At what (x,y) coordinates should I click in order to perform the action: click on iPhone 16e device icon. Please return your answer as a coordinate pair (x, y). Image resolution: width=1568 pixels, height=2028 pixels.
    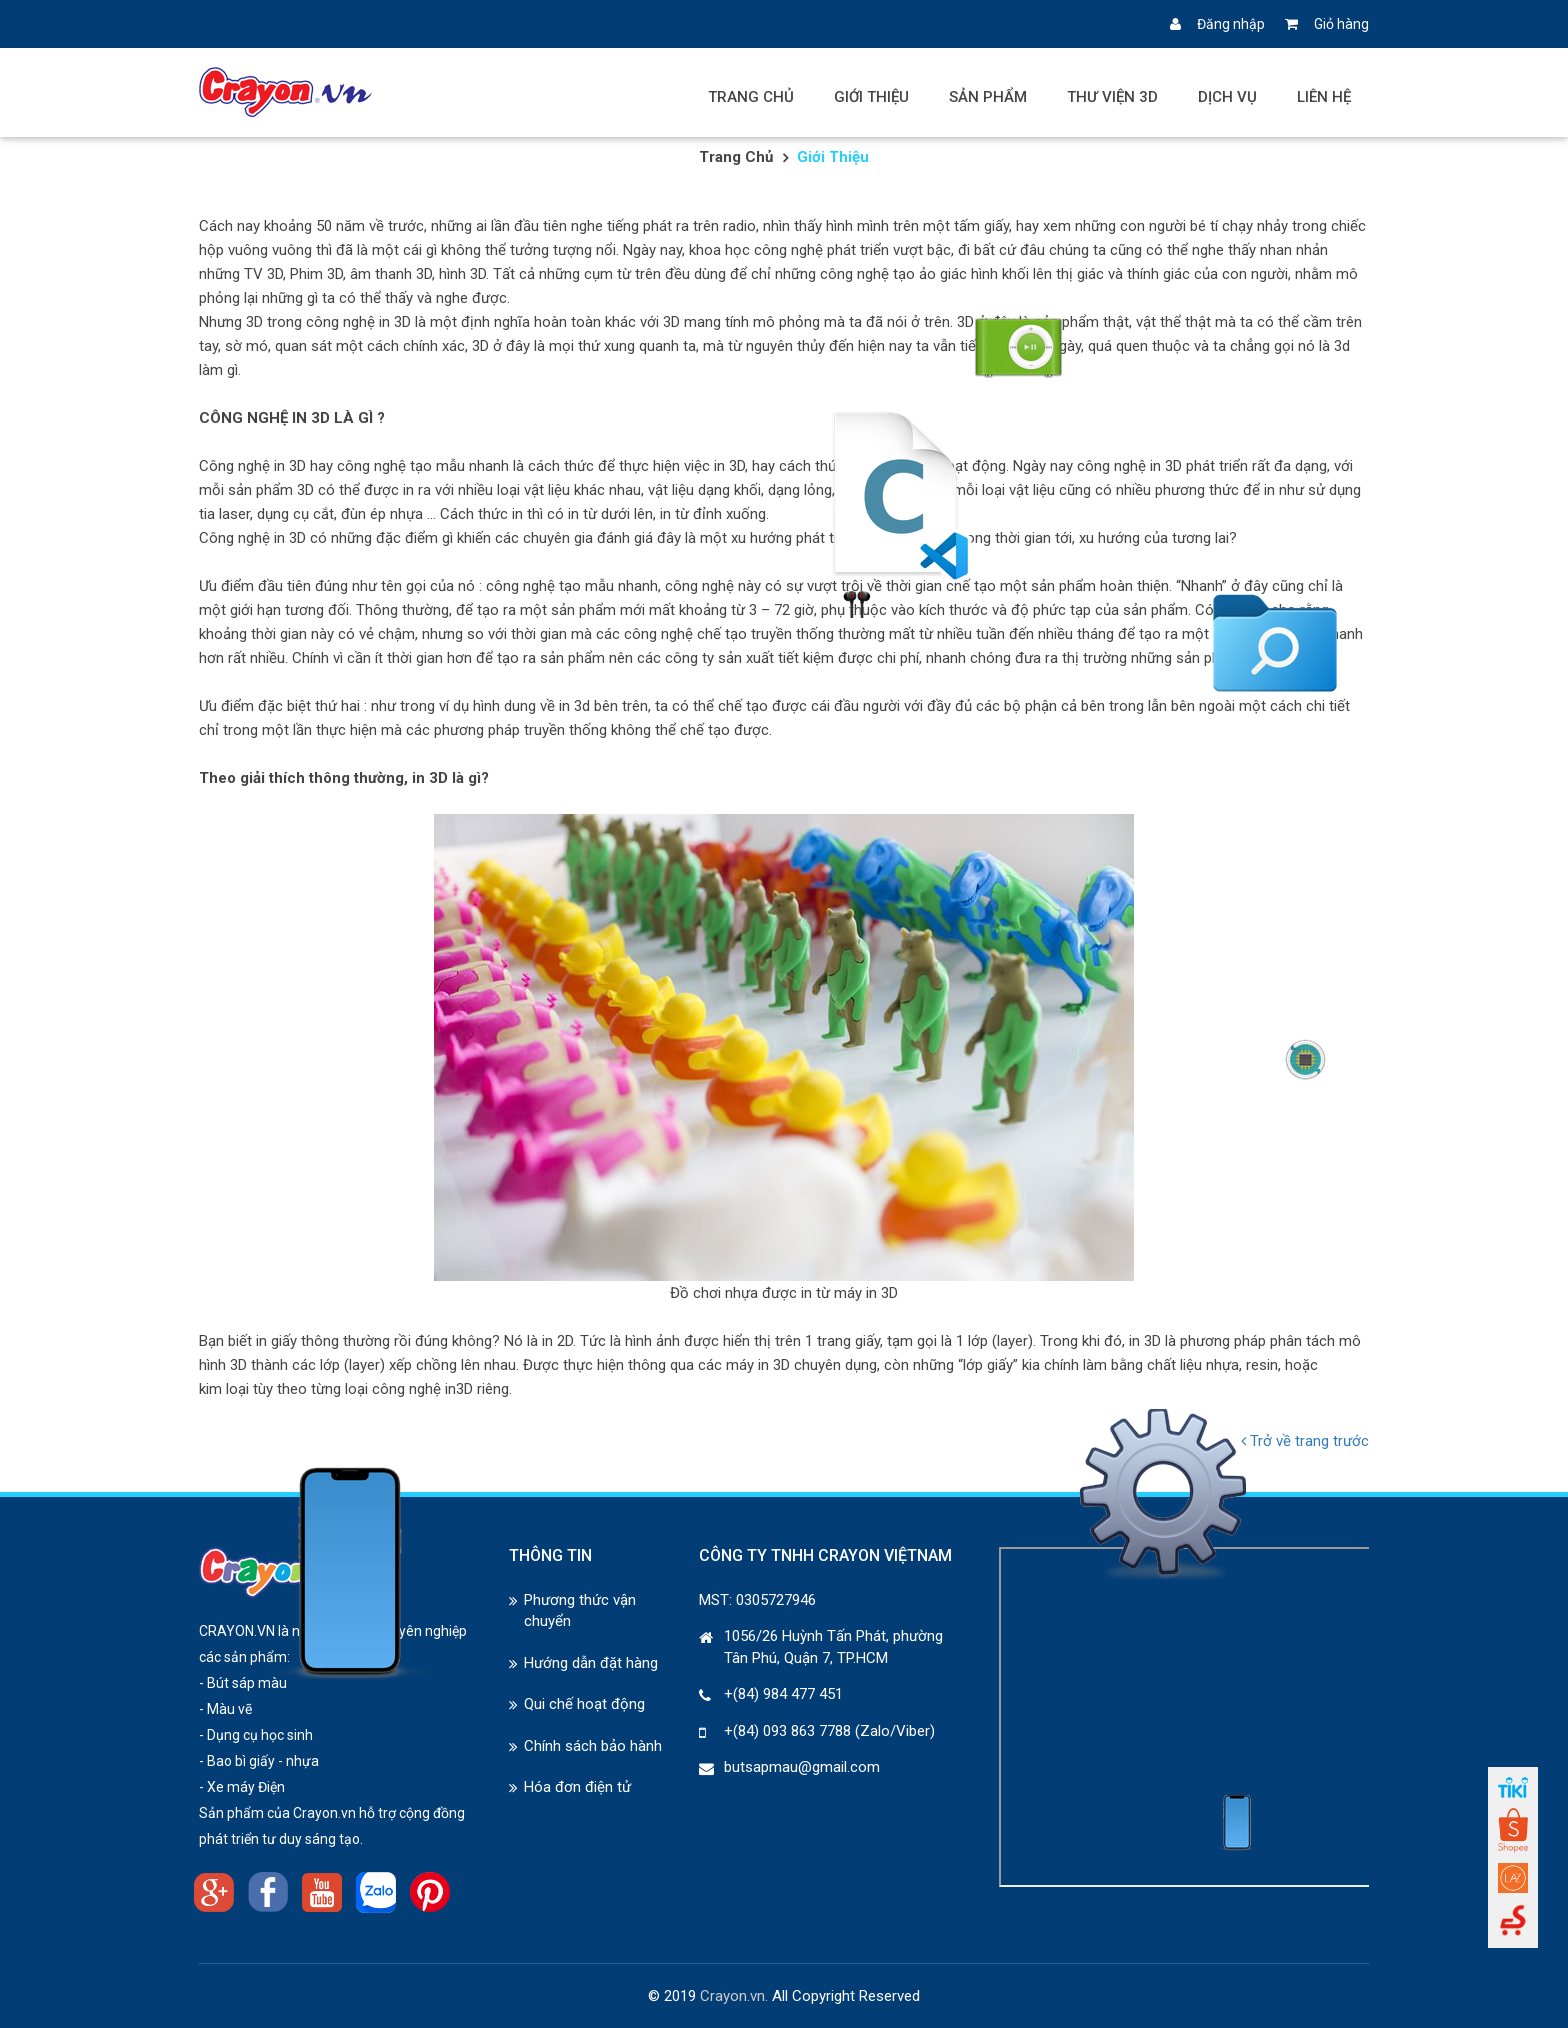
    Looking at the image, I should click on (350, 1574).